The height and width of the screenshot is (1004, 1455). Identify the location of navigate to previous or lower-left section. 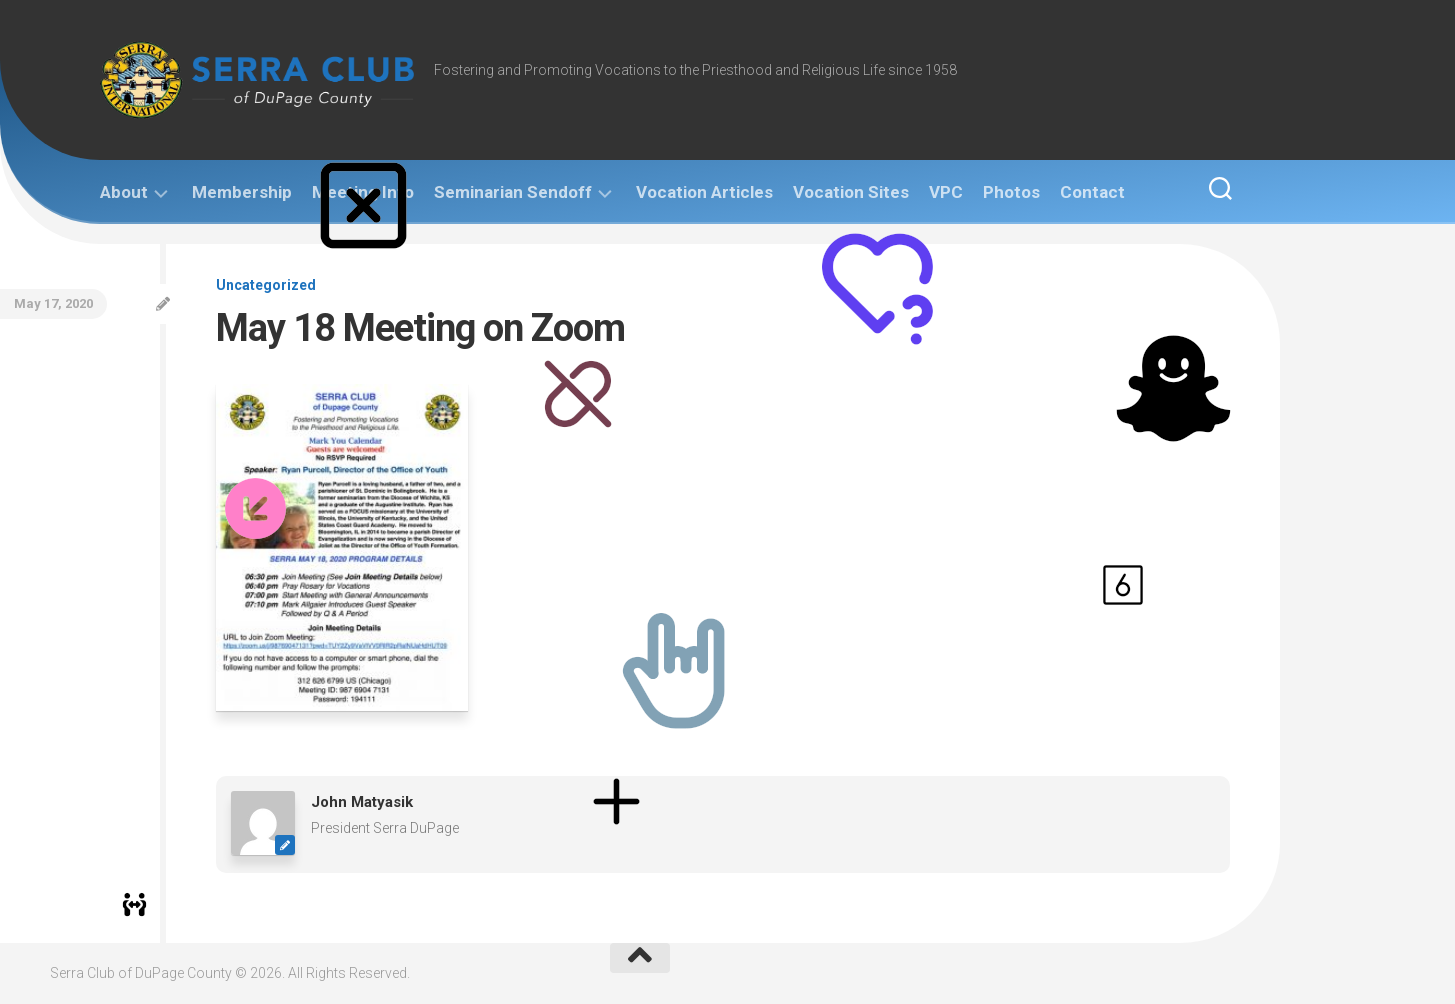
(255, 508).